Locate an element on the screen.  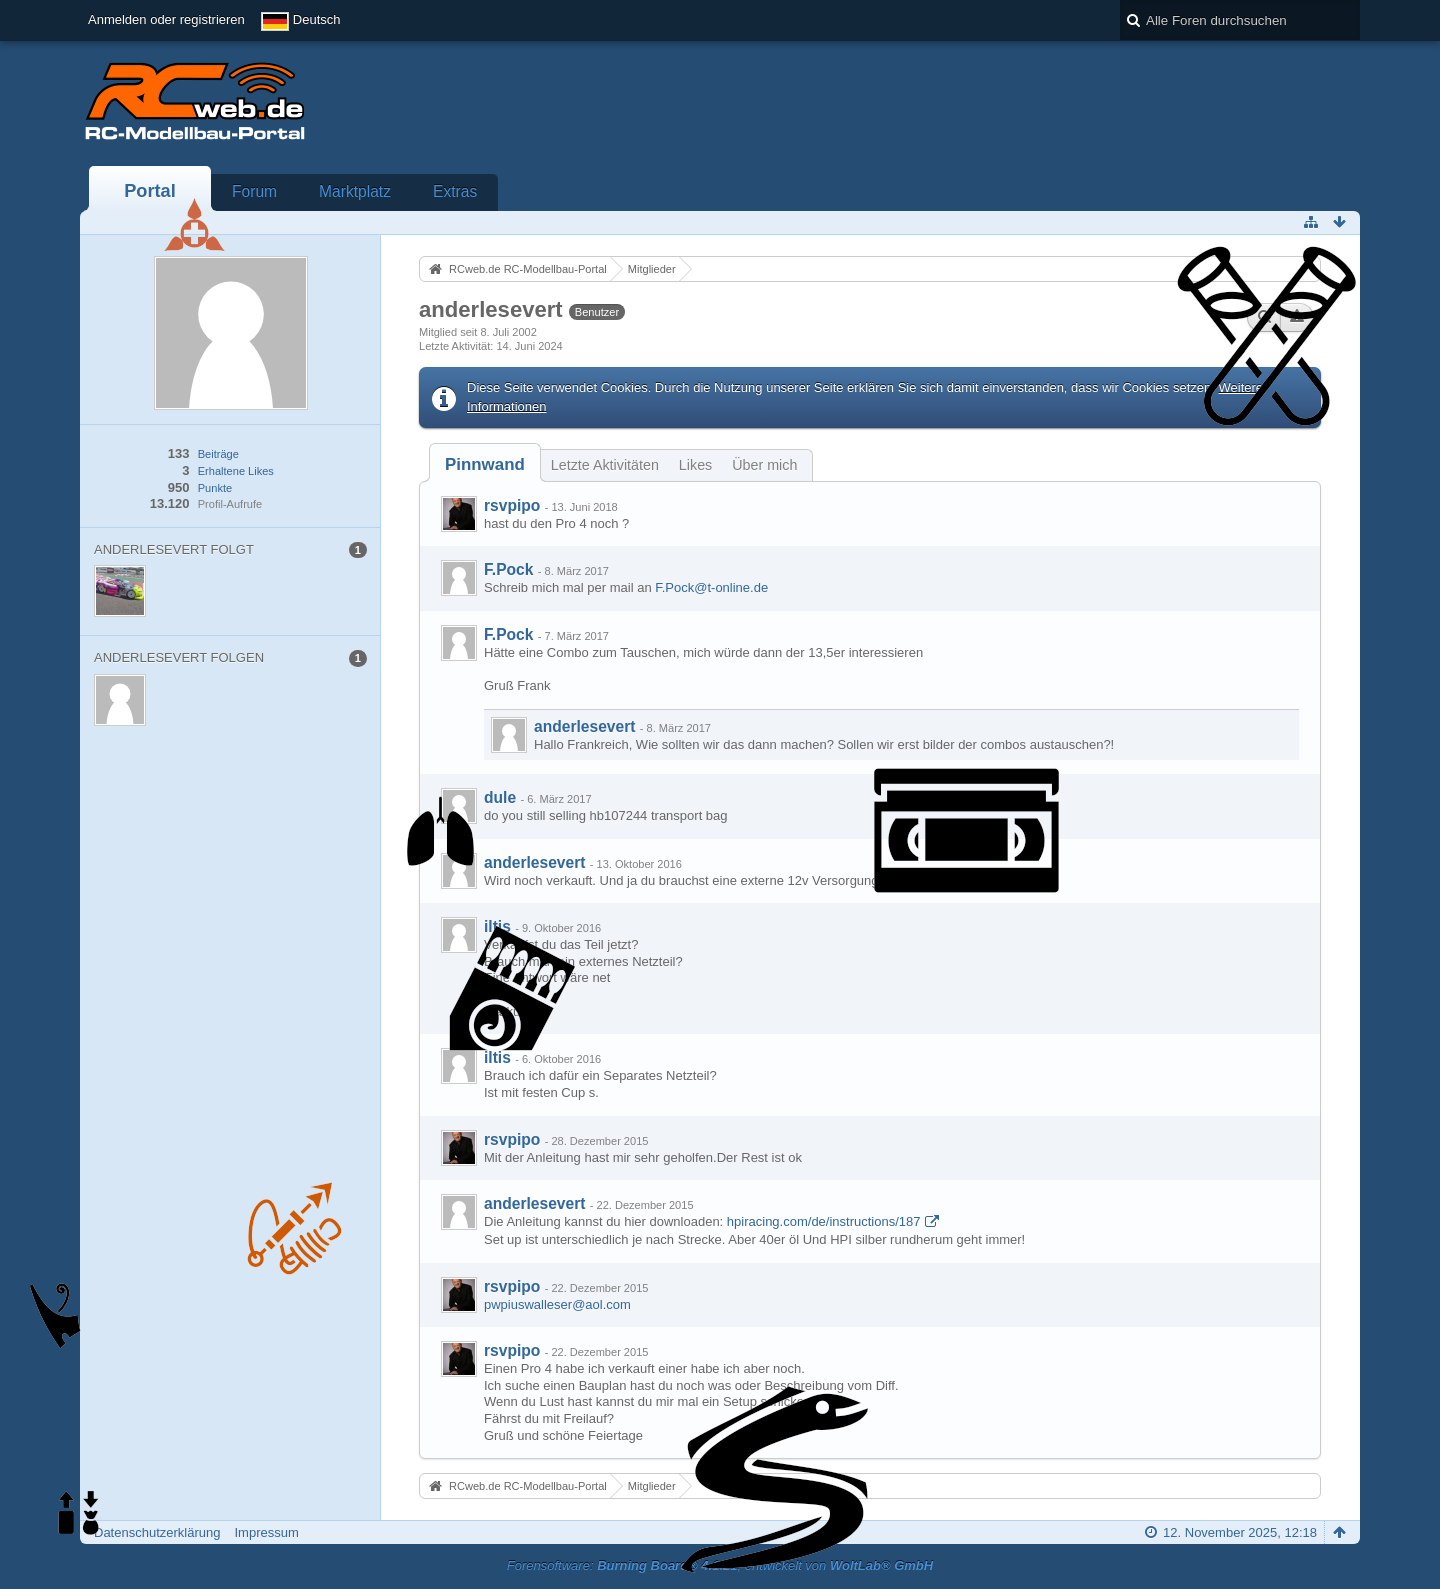
select rope dart weapon in game inventory is located at coordinates (294, 1228).